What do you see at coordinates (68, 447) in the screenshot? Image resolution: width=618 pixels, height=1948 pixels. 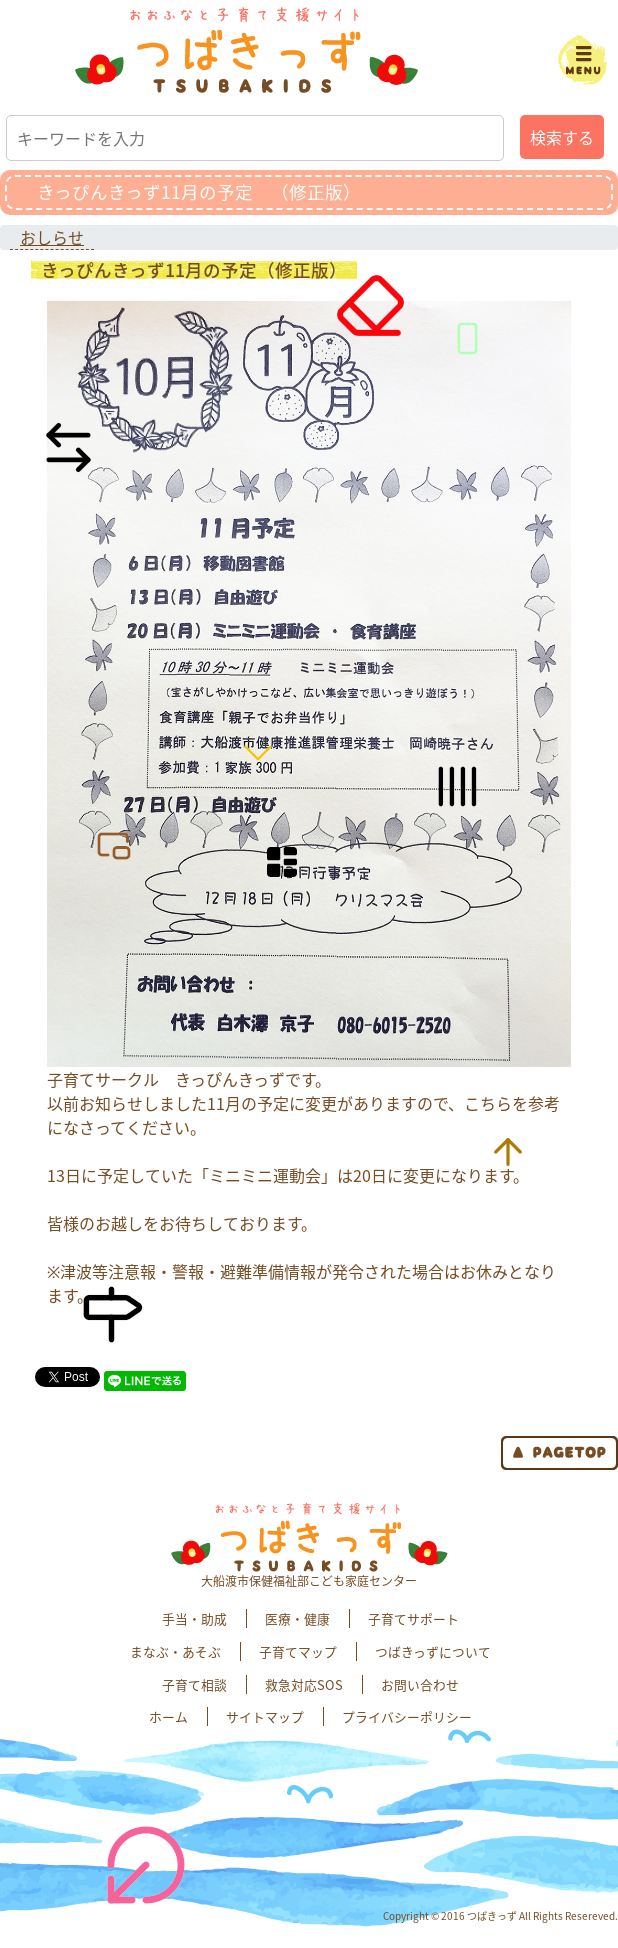 I see `swap or exchange items` at bounding box center [68, 447].